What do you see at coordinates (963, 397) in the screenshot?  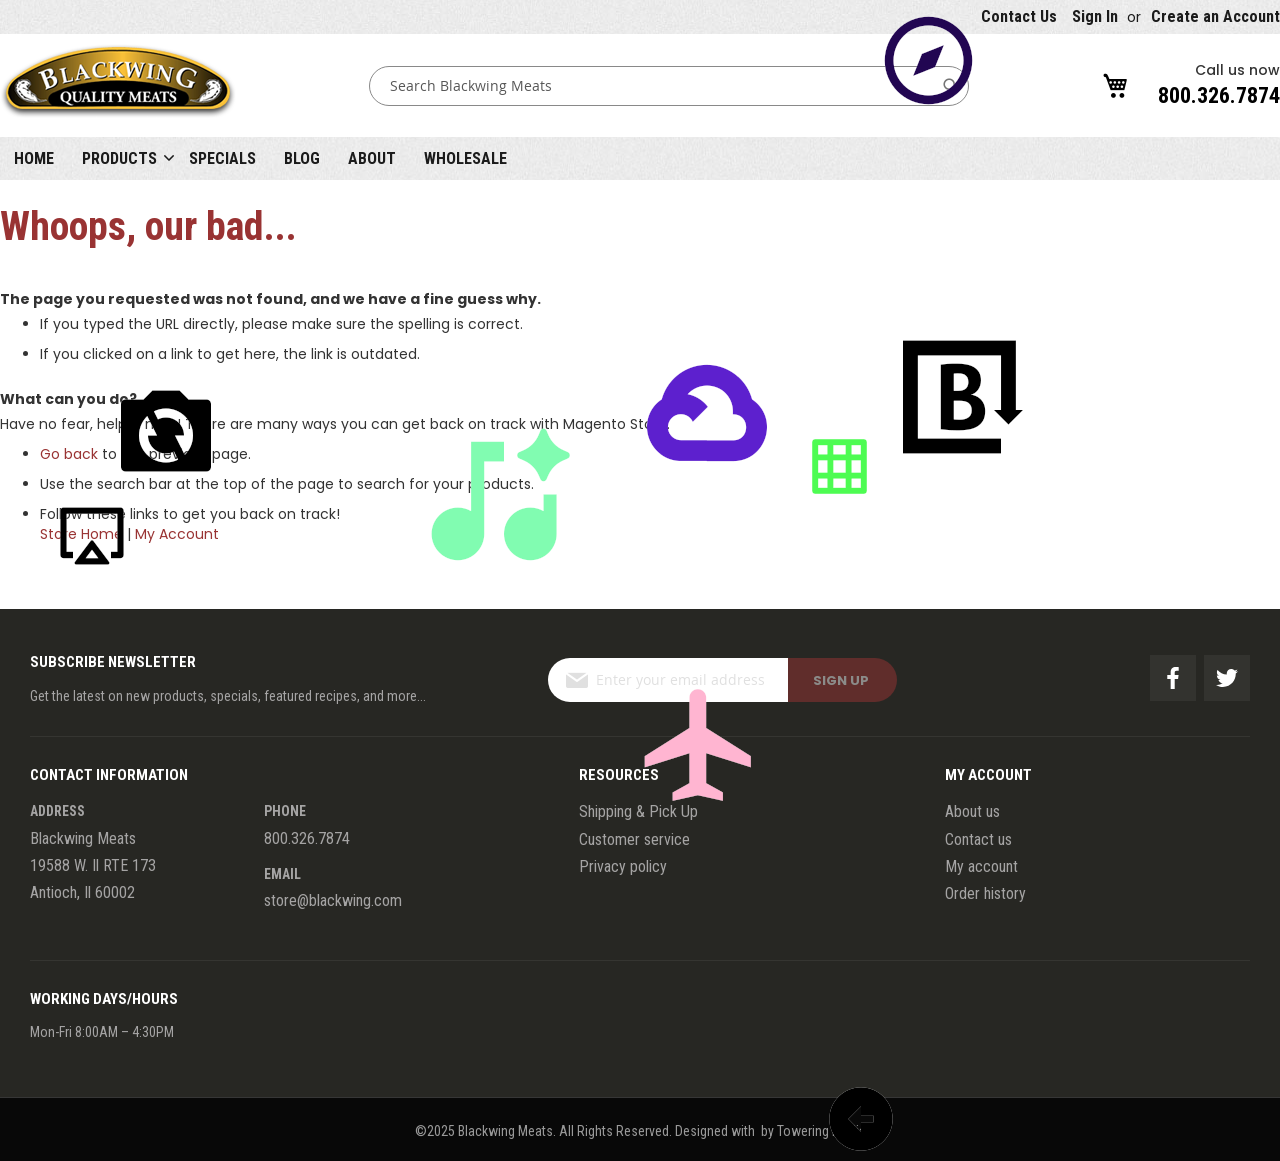 I see `open brandfolder digital asset management` at bounding box center [963, 397].